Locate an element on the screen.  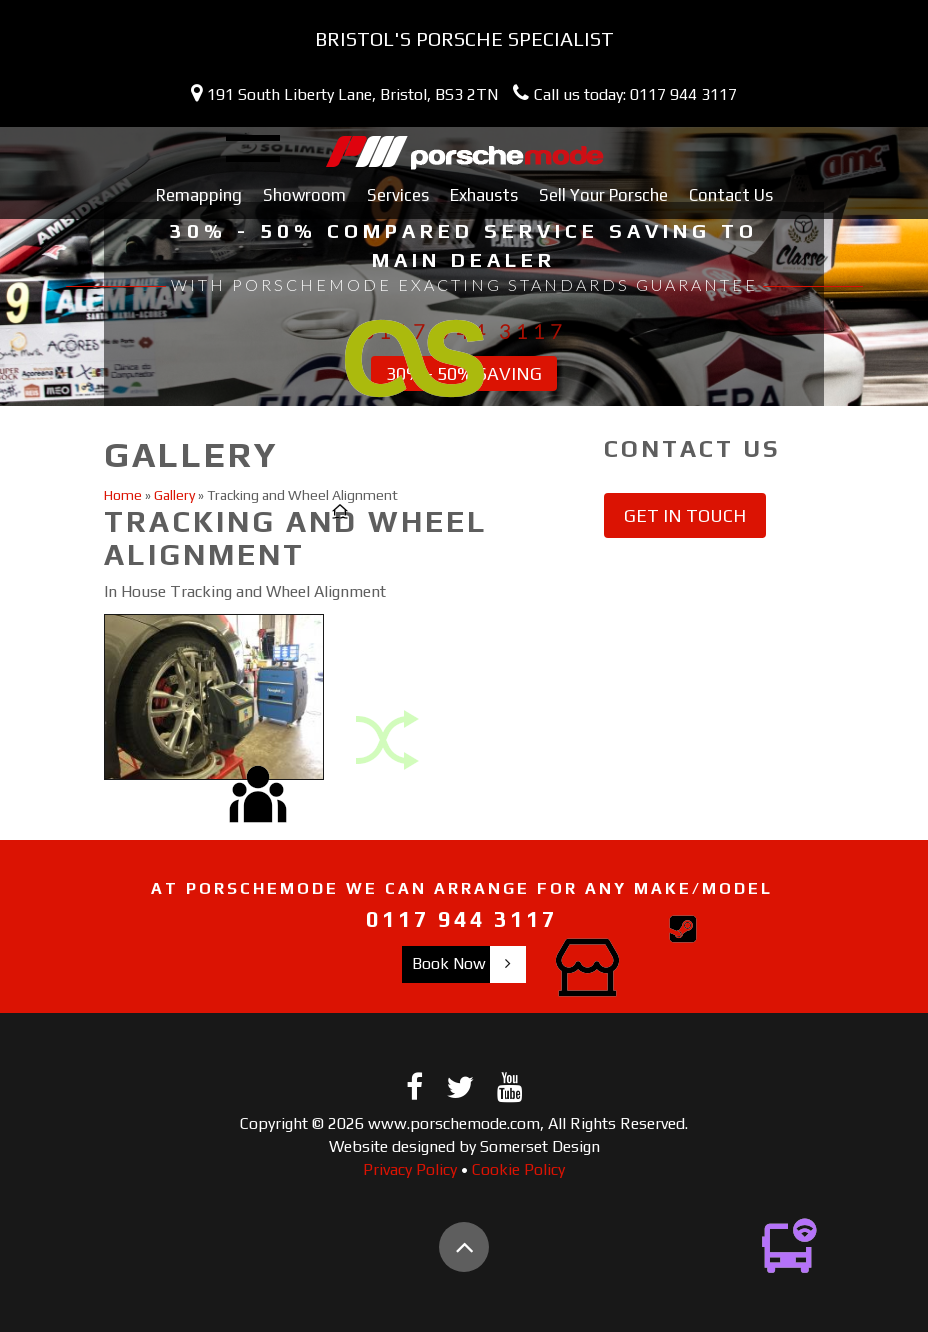
open Last.fm app is located at coordinates (414, 358).